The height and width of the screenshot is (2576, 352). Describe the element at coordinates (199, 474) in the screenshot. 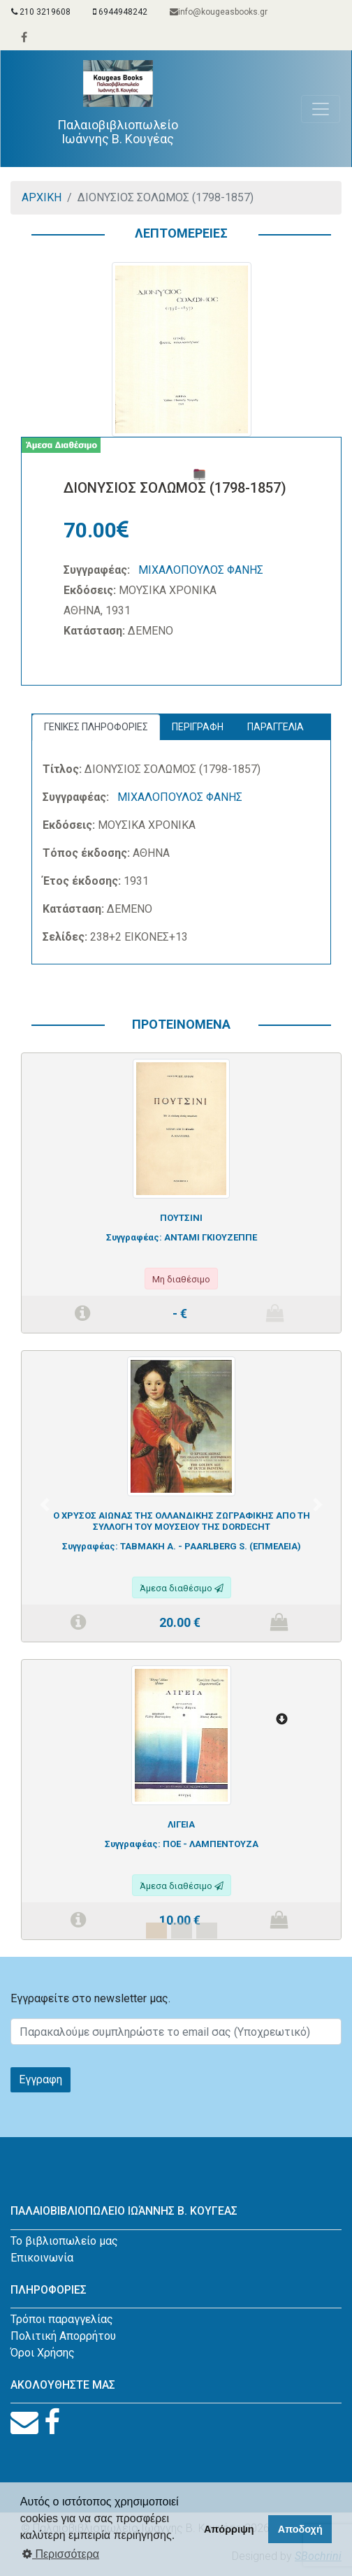

I see `access a remote or network folder` at that location.